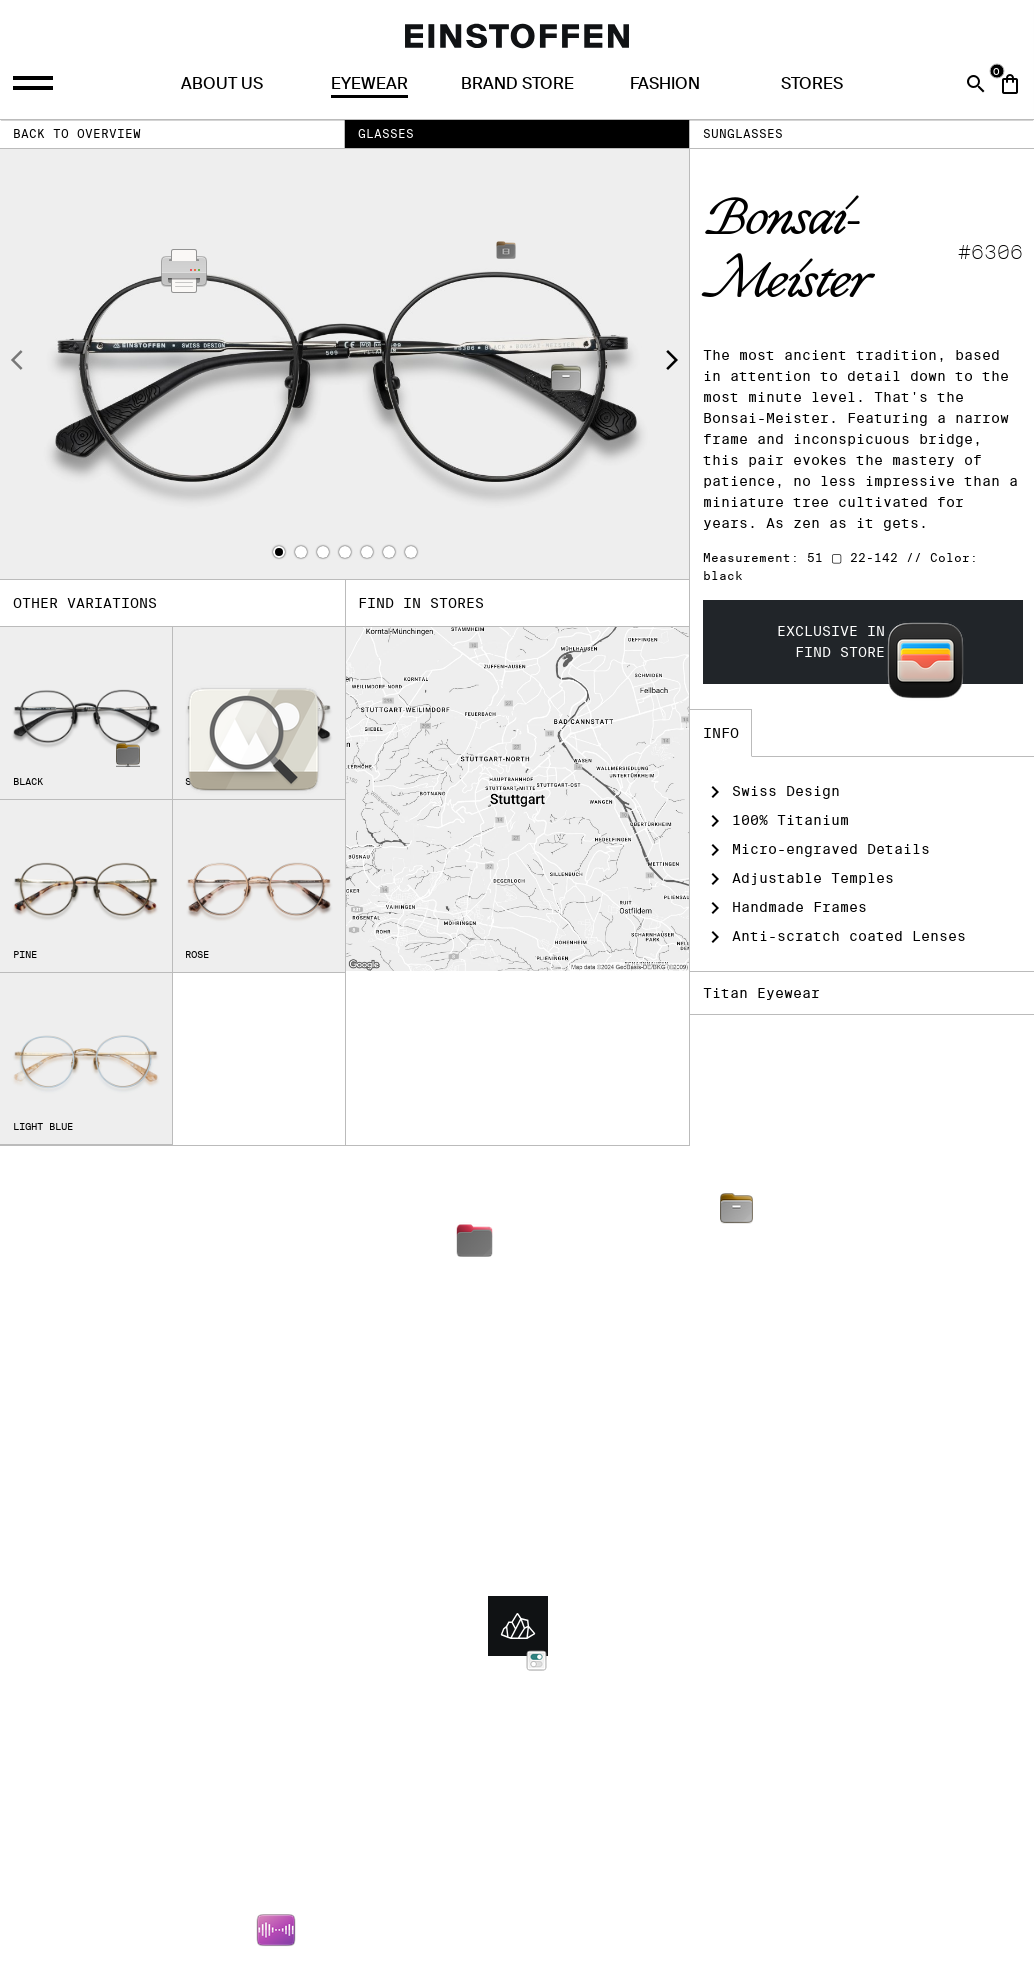 The image size is (1034, 1986). I want to click on open the audio recorder app, so click(276, 1930).